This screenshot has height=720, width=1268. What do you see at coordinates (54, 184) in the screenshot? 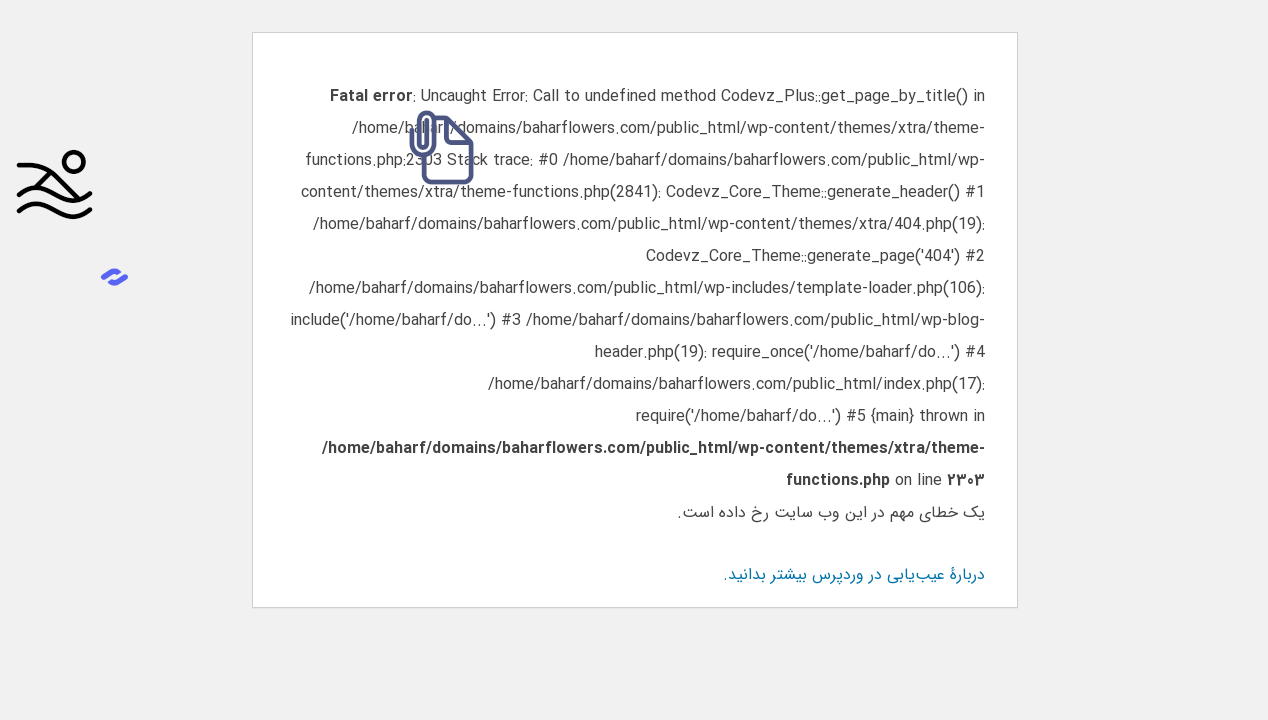
I see `access swimming or aquatic activities` at bounding box center [54, 184].